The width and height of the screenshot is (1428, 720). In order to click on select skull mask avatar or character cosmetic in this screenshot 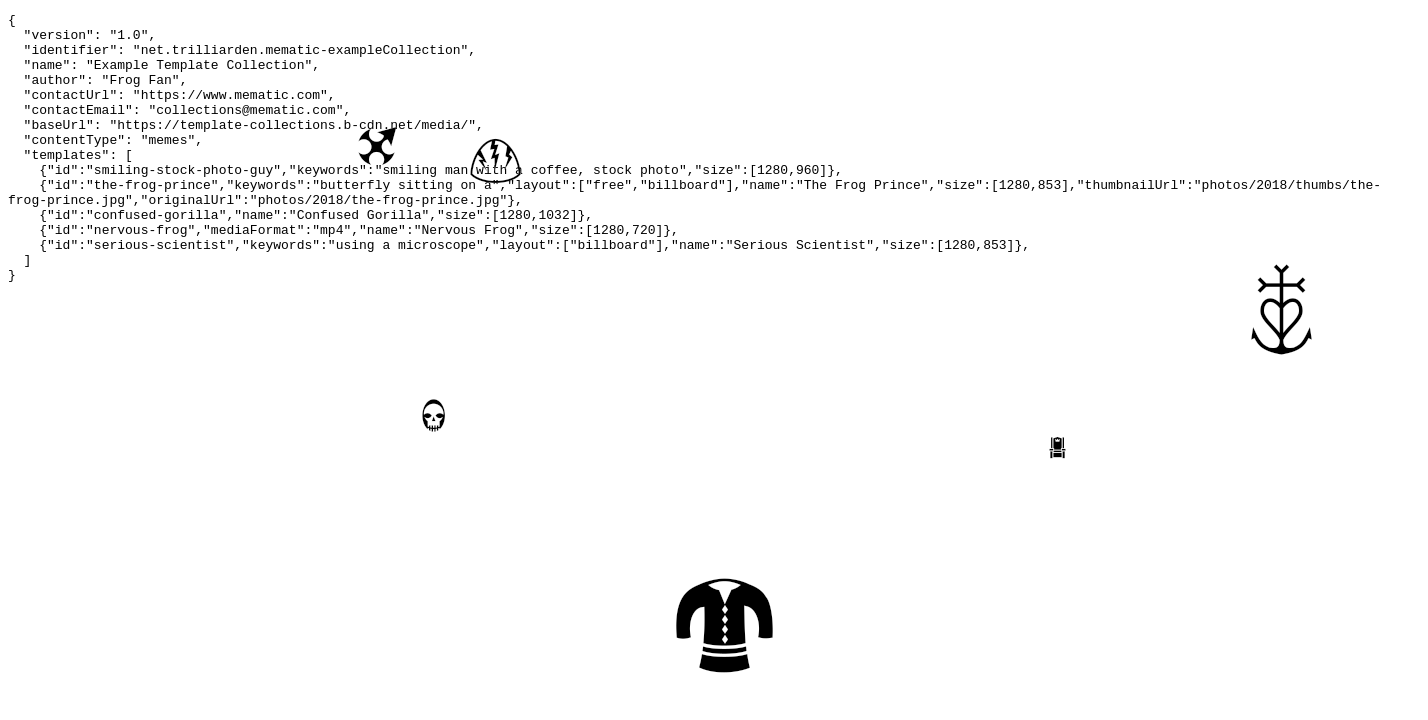, I will do `click(433, 415)`.